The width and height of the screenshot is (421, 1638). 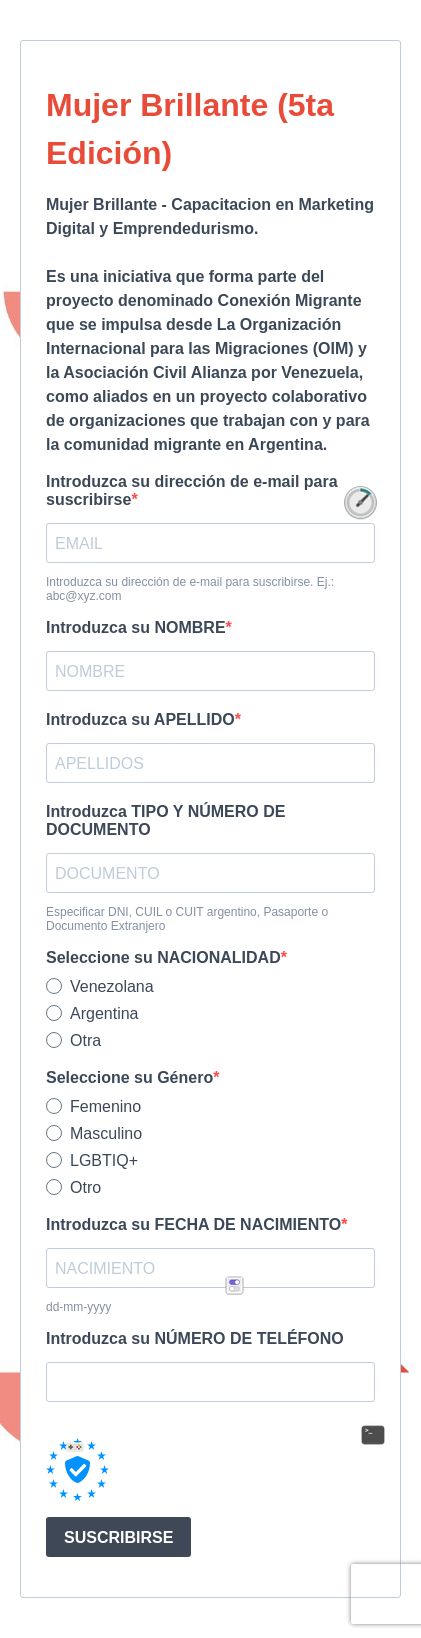 What do you see at coordinates (373, 1435) in the screenshot?
I see `open the terminal application` at bounding box center [373, 1435].